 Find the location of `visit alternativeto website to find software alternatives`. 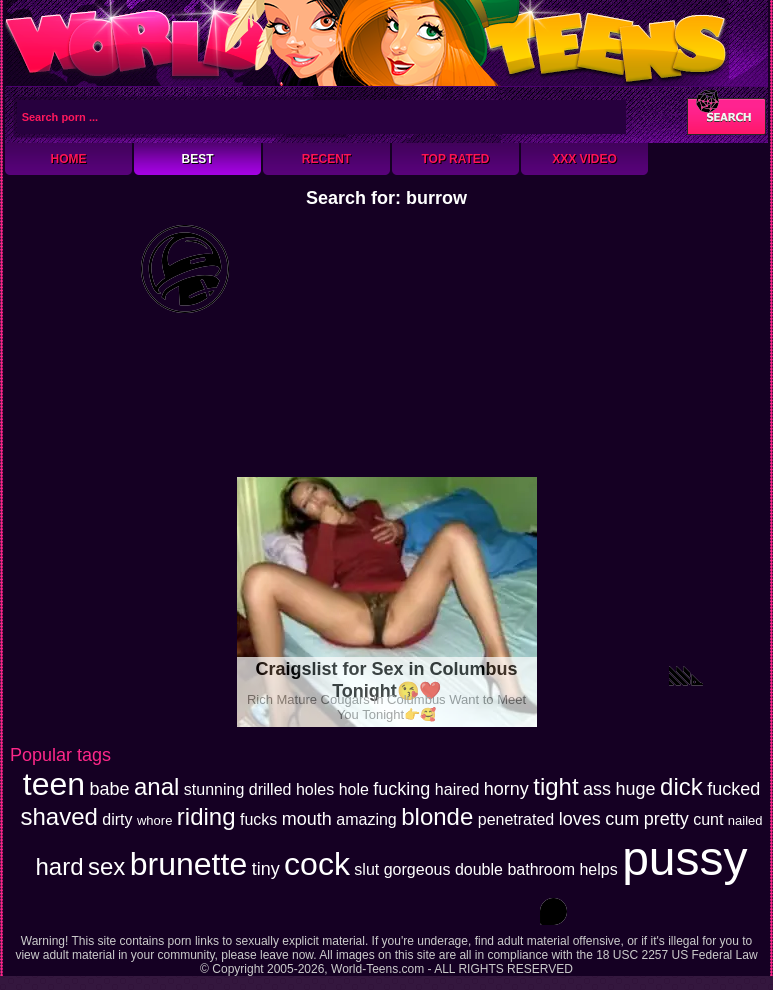

visit alternativeto website to find software alternatives is located at coordinates (185, 269).